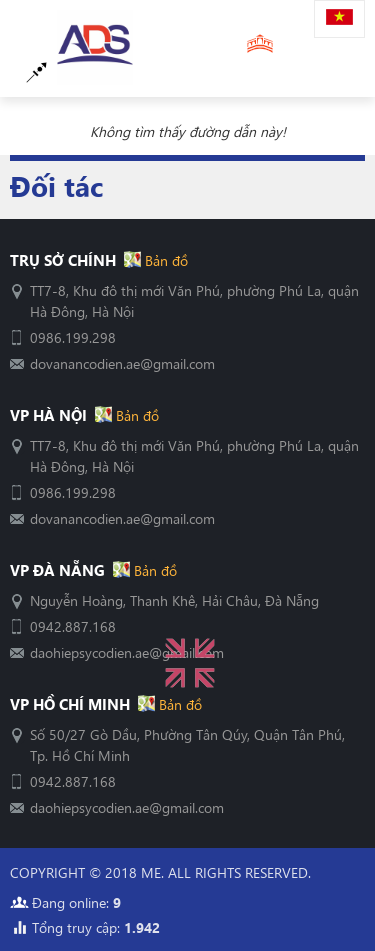  What do you see at coordinates (36, 72) in the screenshot?
I see `oden food item in a cooking or food-themed game` at bounding box center [36, 72].